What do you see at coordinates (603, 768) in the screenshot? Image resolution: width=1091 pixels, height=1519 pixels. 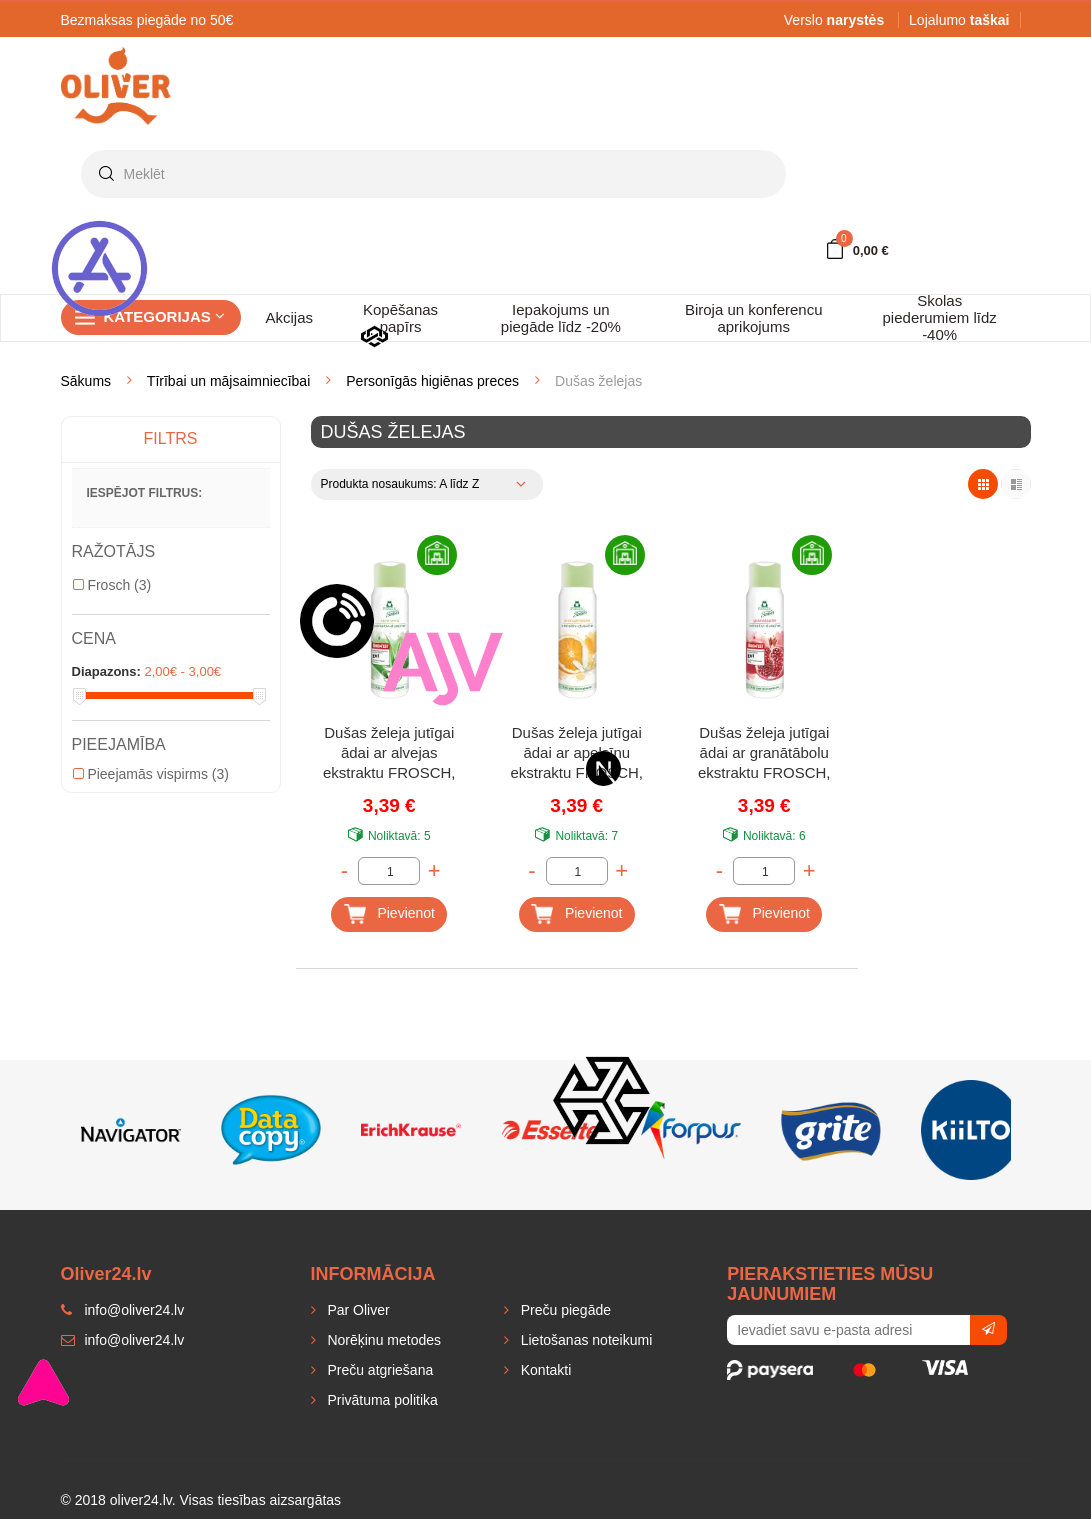 I see `Next.js framework logo` at bounding box center [603, 768].